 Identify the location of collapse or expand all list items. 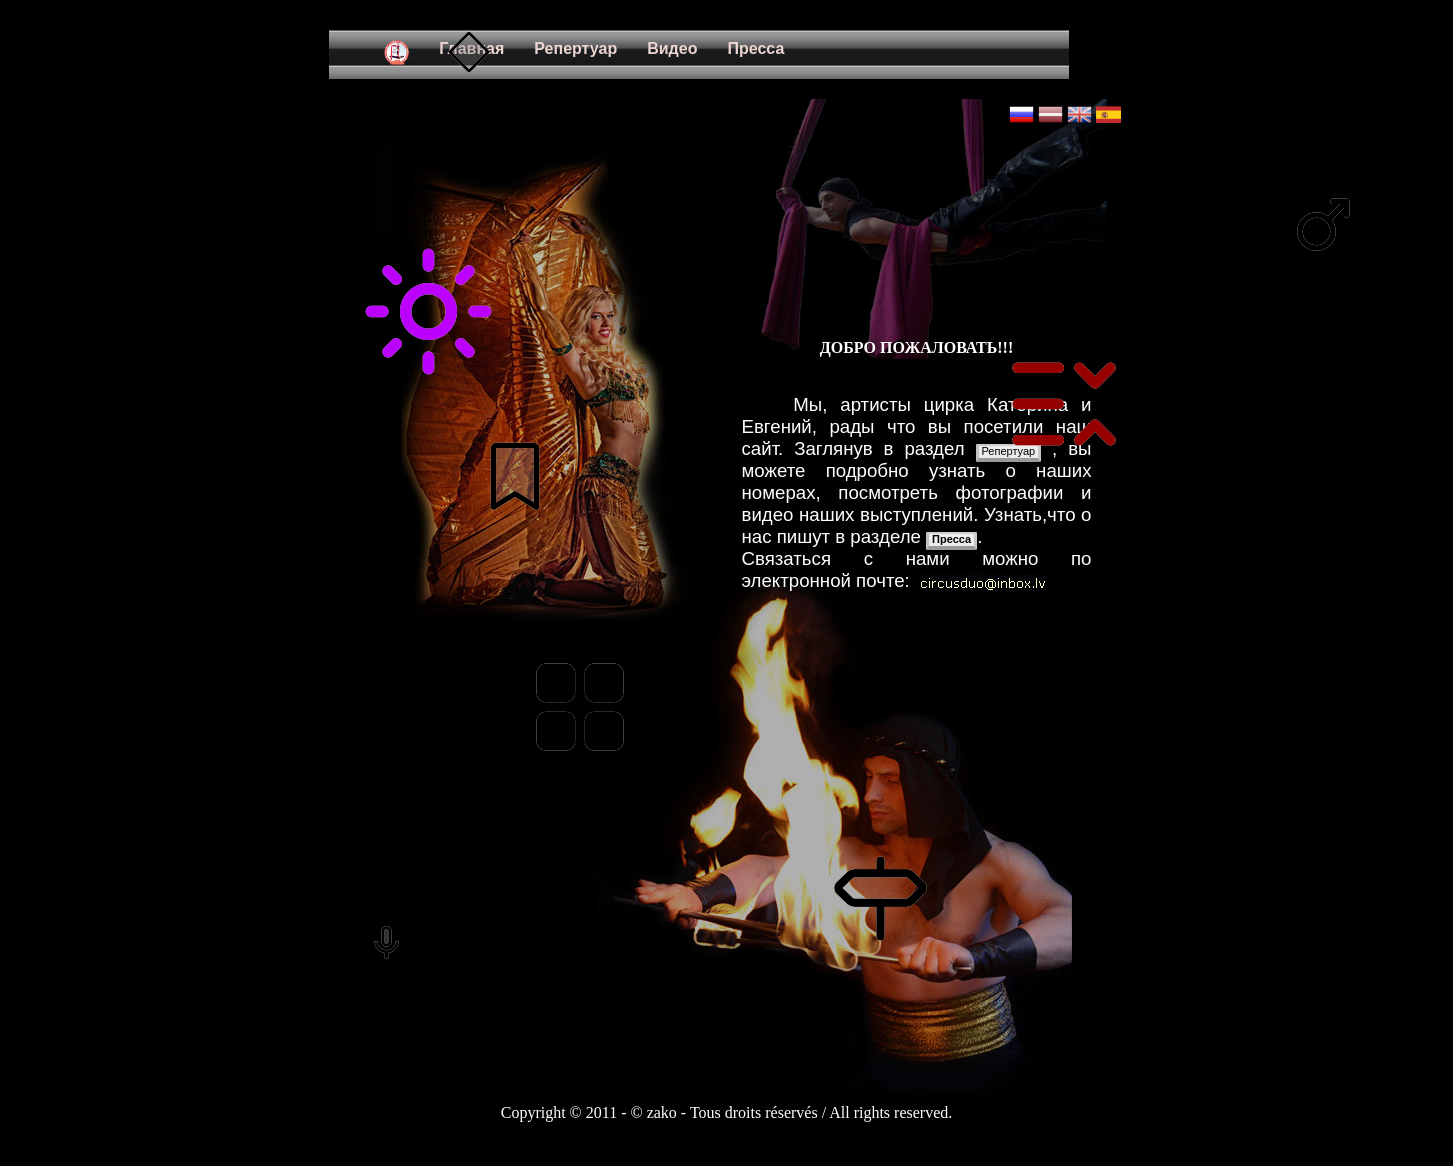
(1064, 404).